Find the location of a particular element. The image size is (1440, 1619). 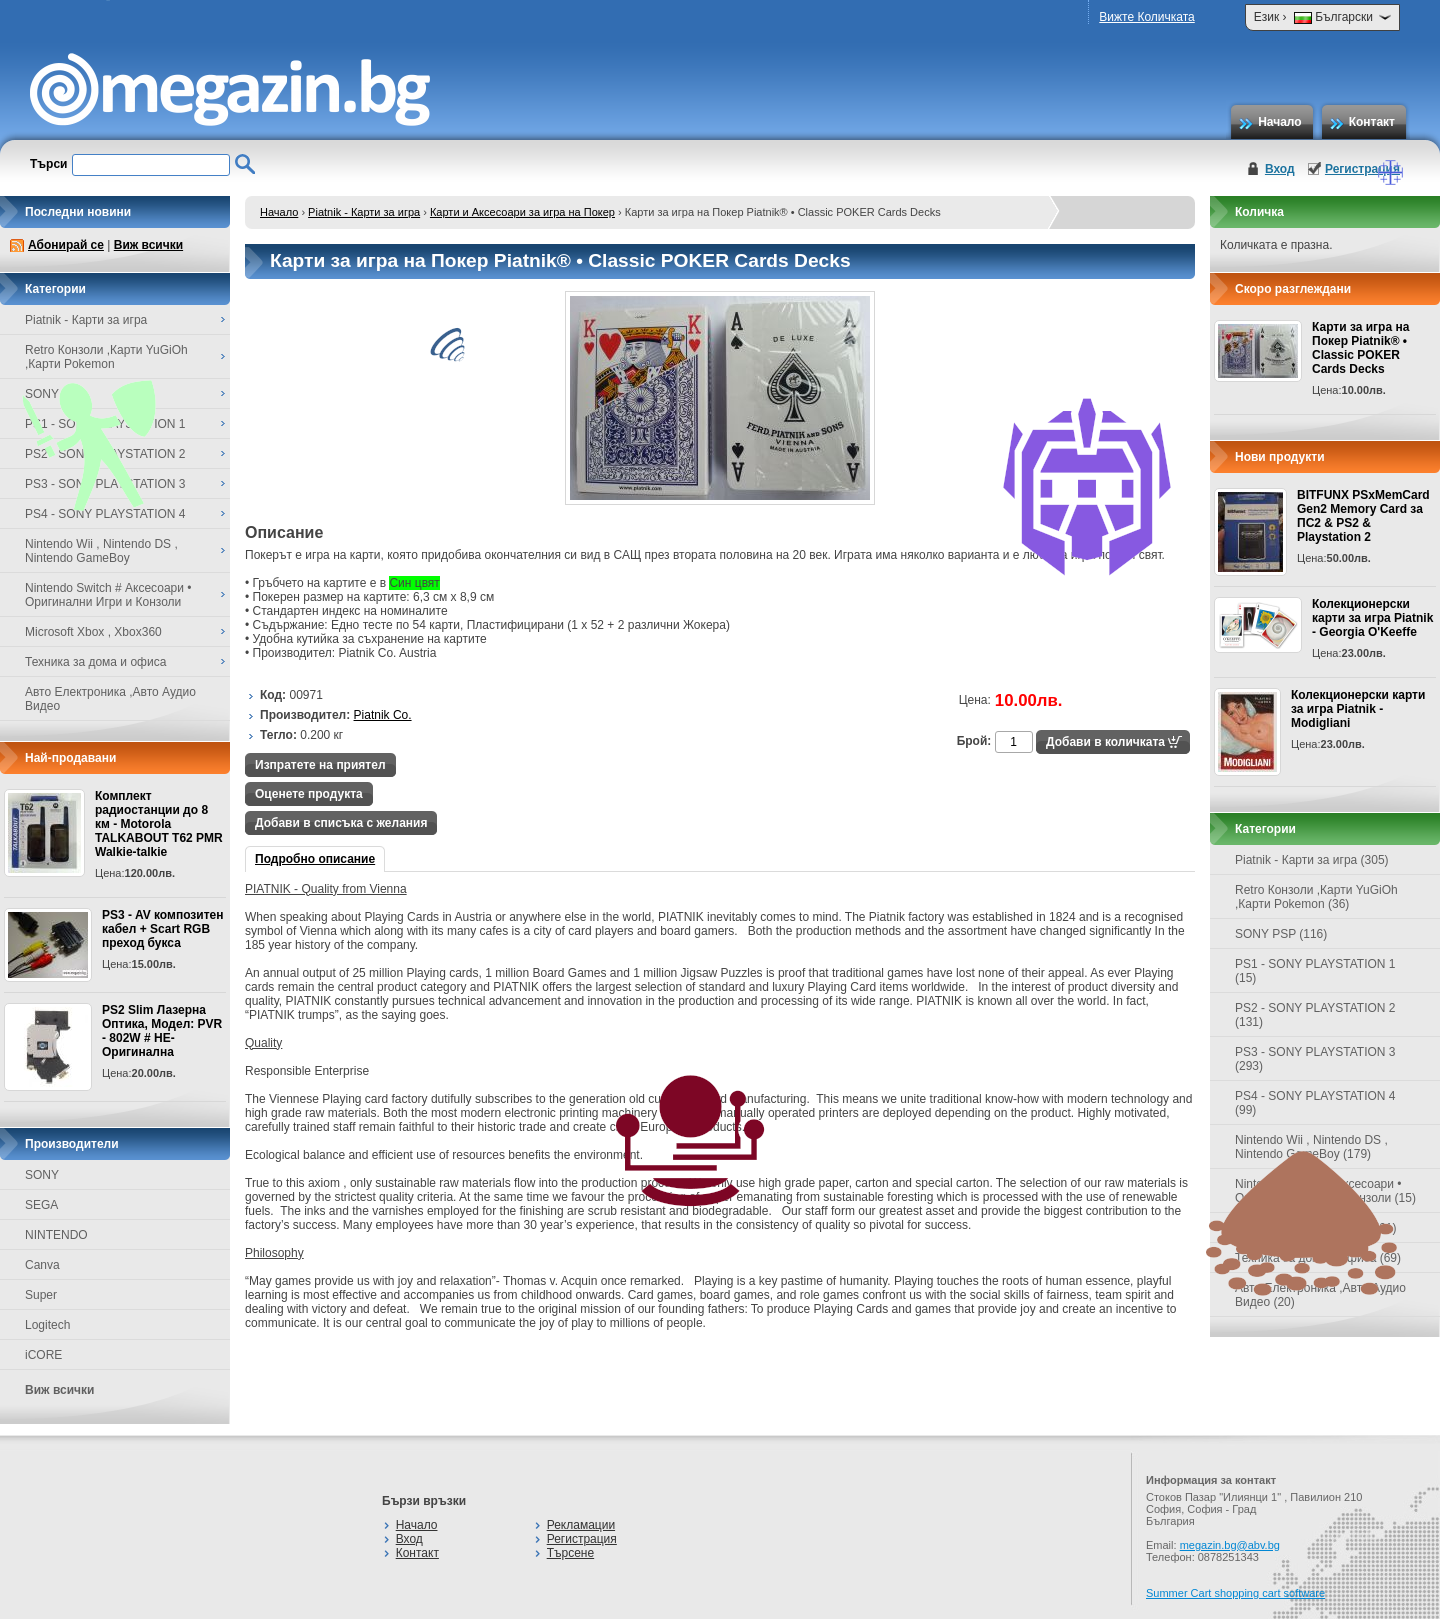

indicates powder or granular material in inventory is located at coordinates (1301, 1224).